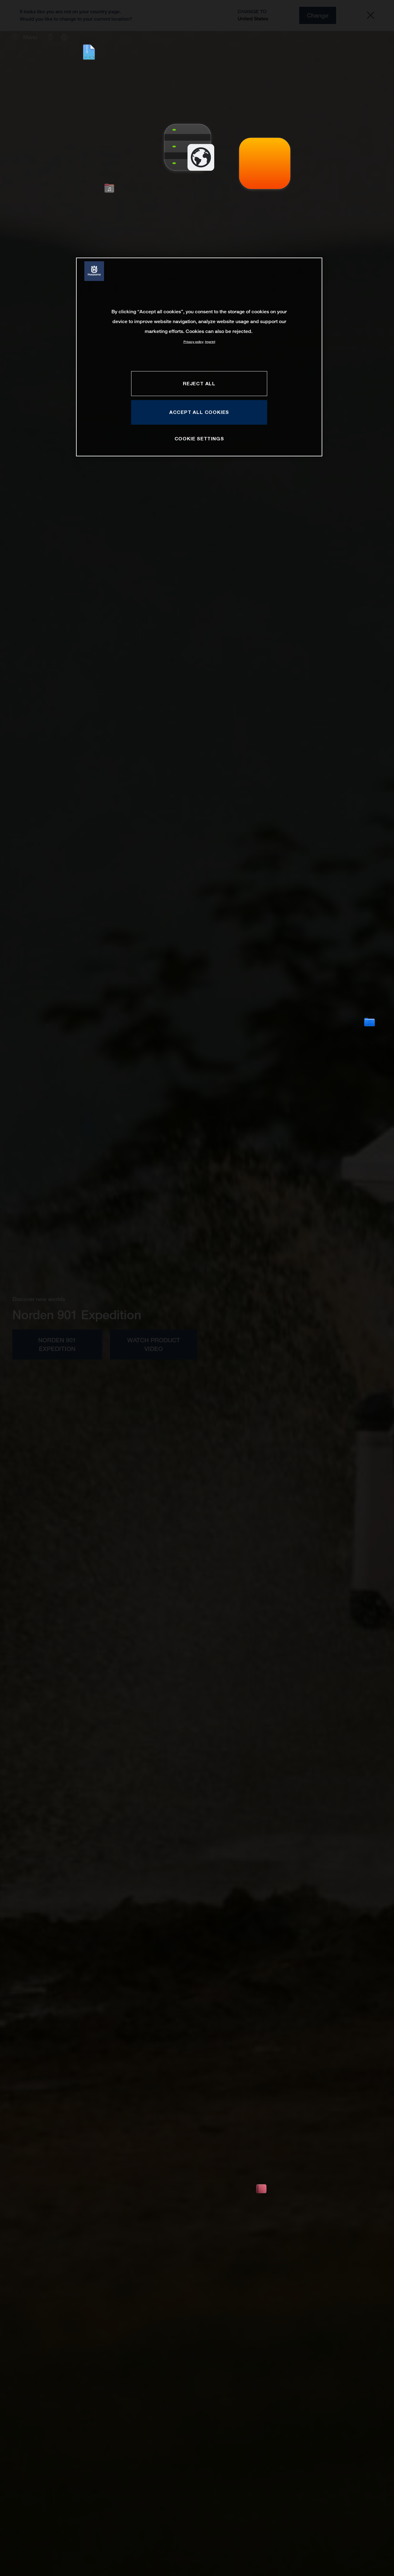 This screenshot has width=394, height=2576. What do you see at coordinates (188, 148) in the screenshot?
I see `configure web server network settings` at bounding box center [188, 148].